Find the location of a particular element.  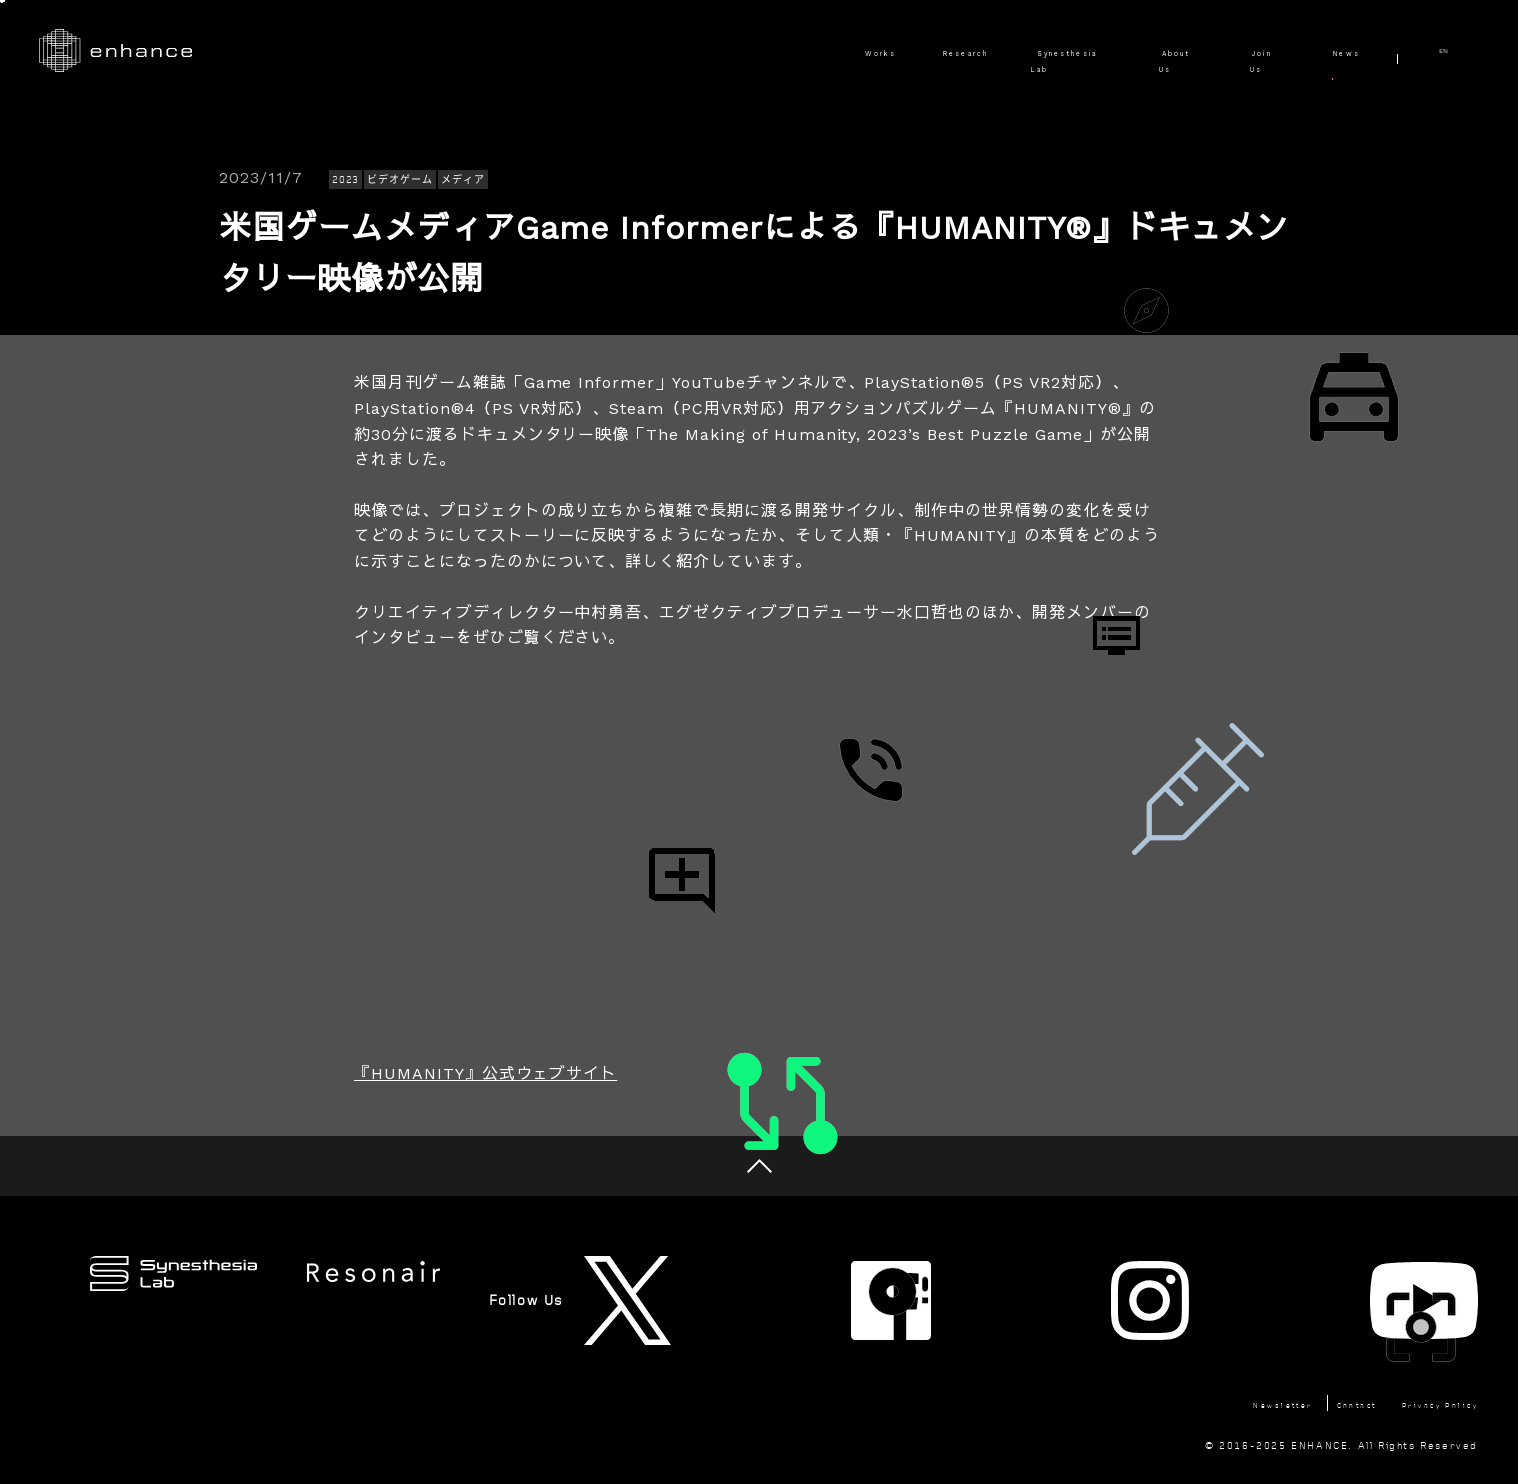

explore nearby places or content is located at coordinates (1146, 310).